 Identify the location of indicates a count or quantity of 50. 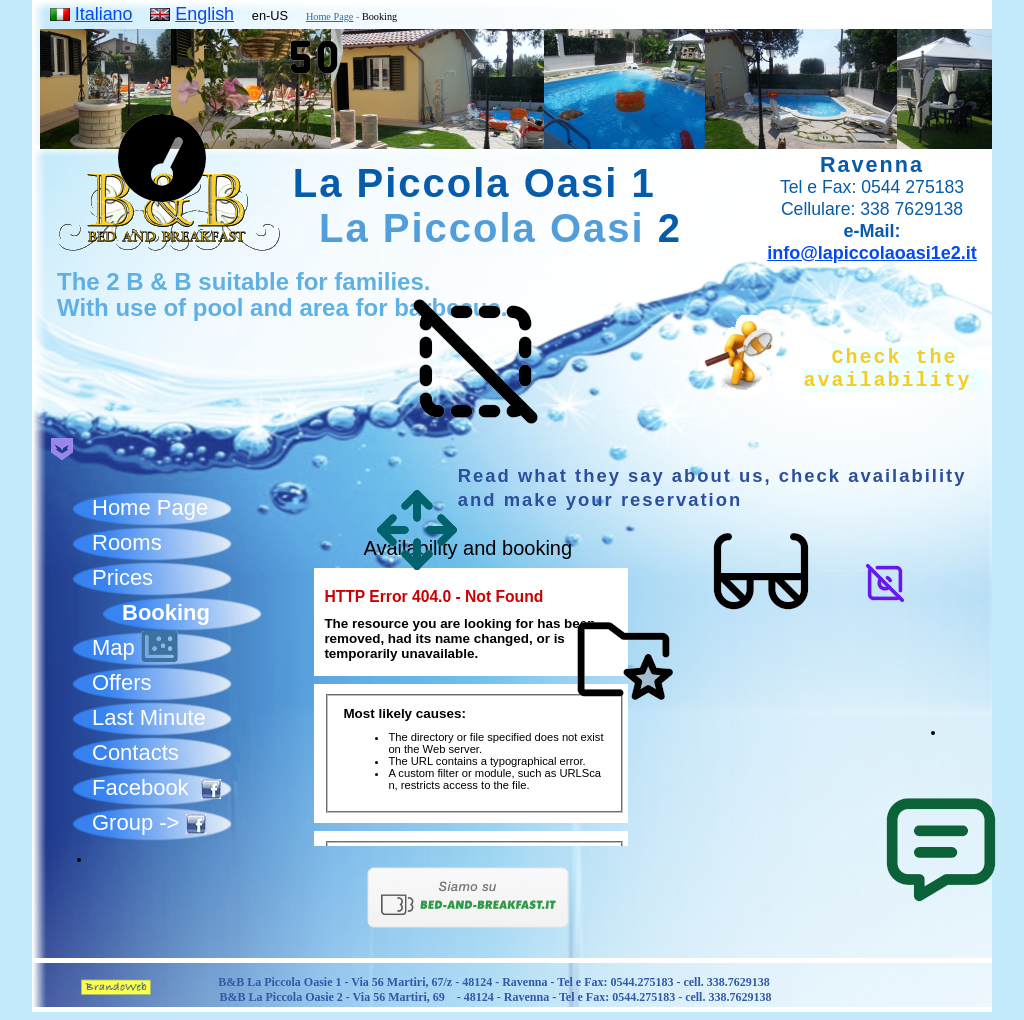
(314, 57).